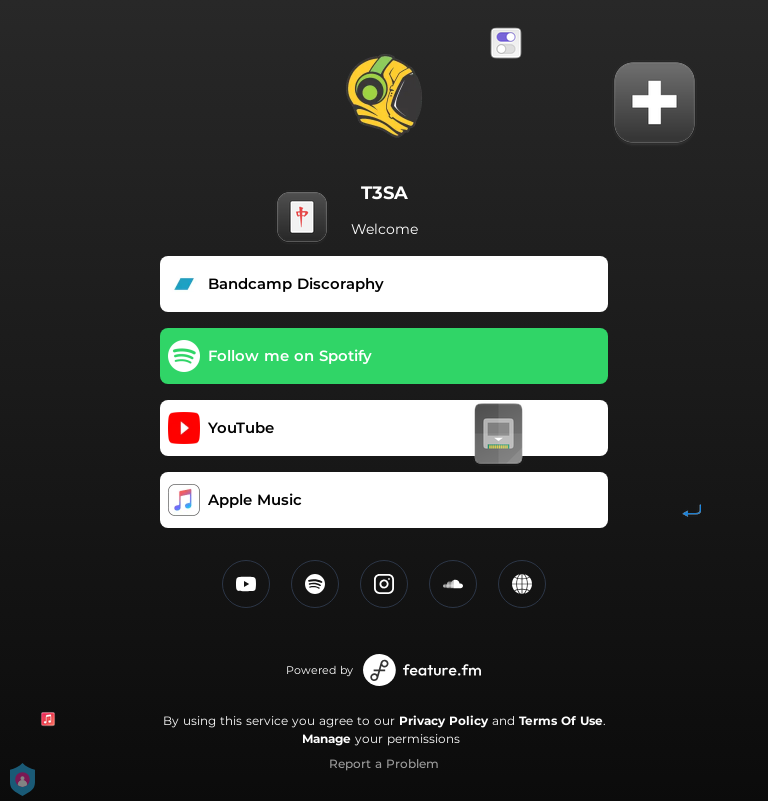  I want to click on open the music player app, so click(48, 719).